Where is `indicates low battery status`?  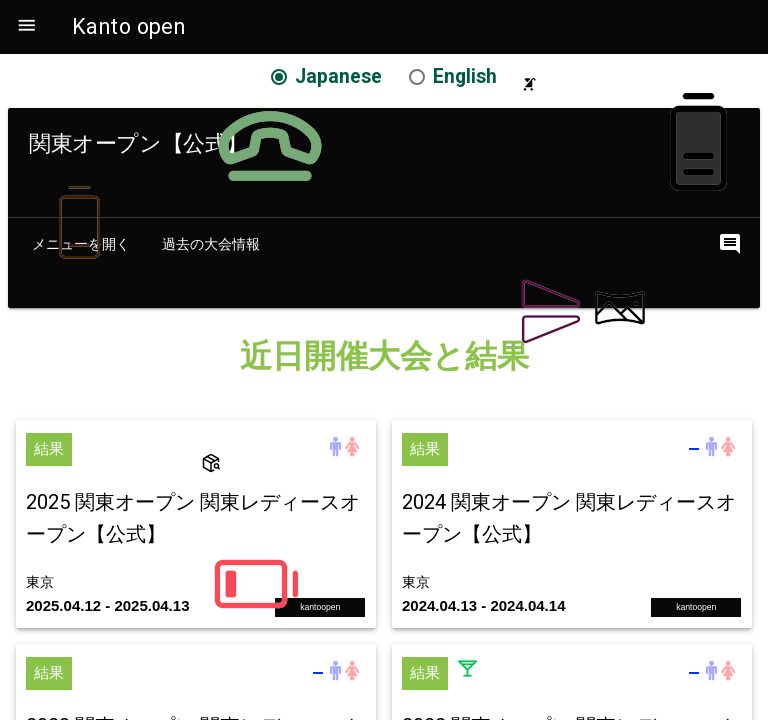 indicates low battery status is located at coordinates (79, 223).